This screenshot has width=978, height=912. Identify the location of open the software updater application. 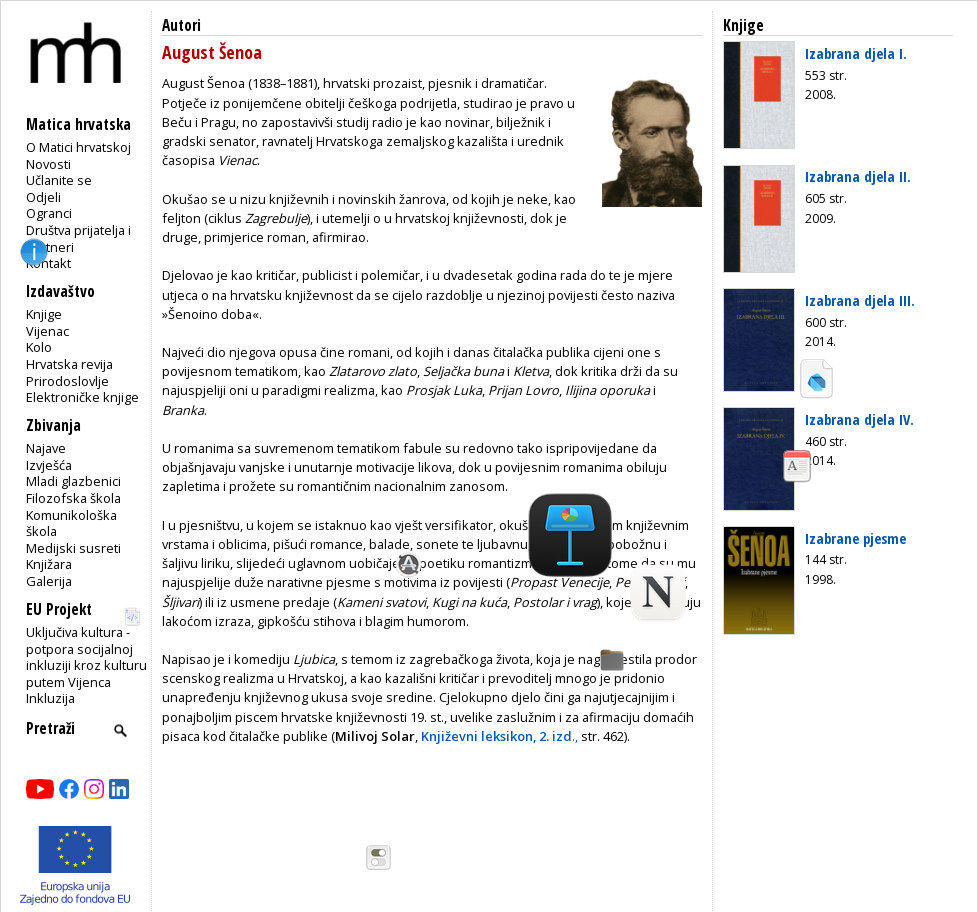
(408, 564).